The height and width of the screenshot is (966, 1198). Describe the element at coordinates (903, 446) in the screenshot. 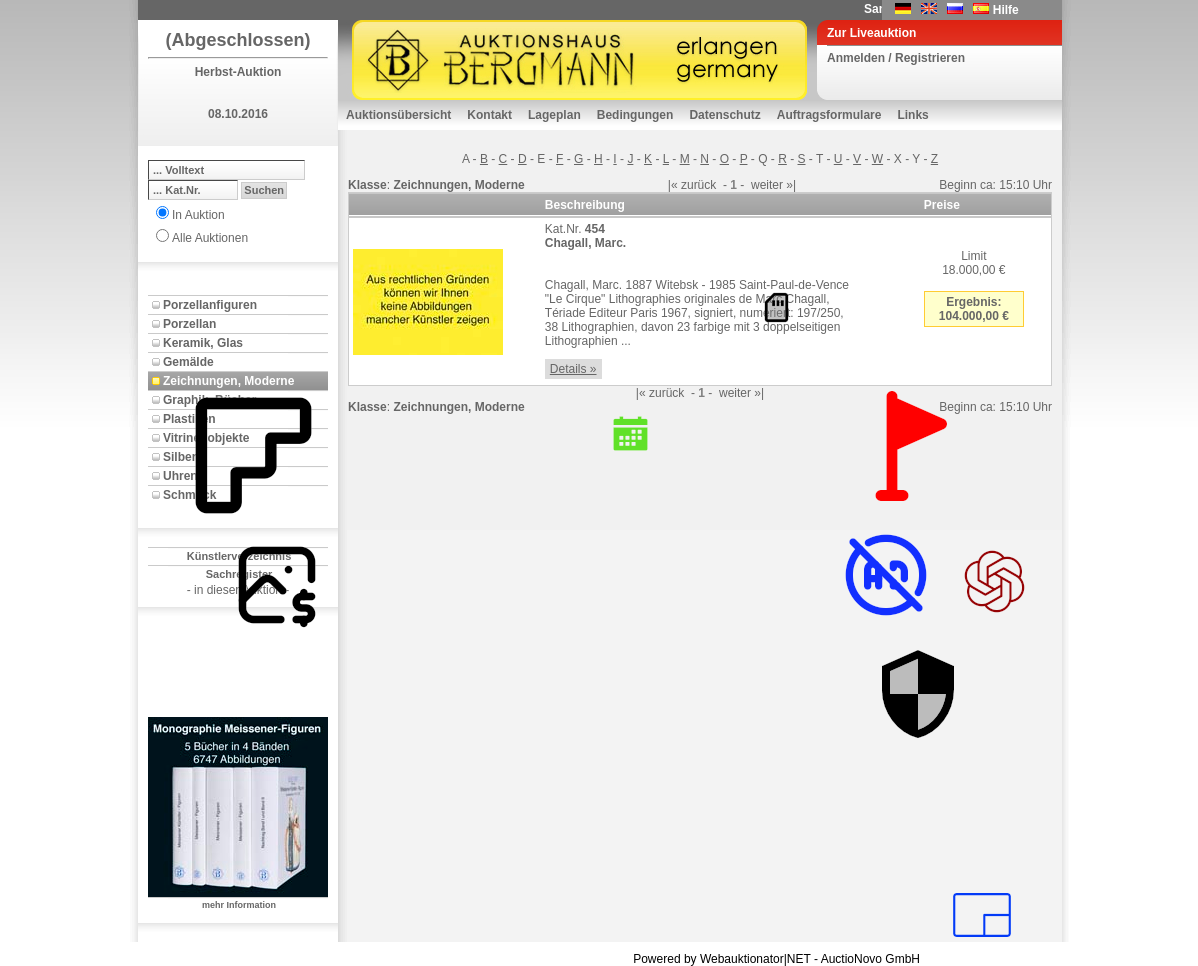

I see `flag or mark an important item` at that location.